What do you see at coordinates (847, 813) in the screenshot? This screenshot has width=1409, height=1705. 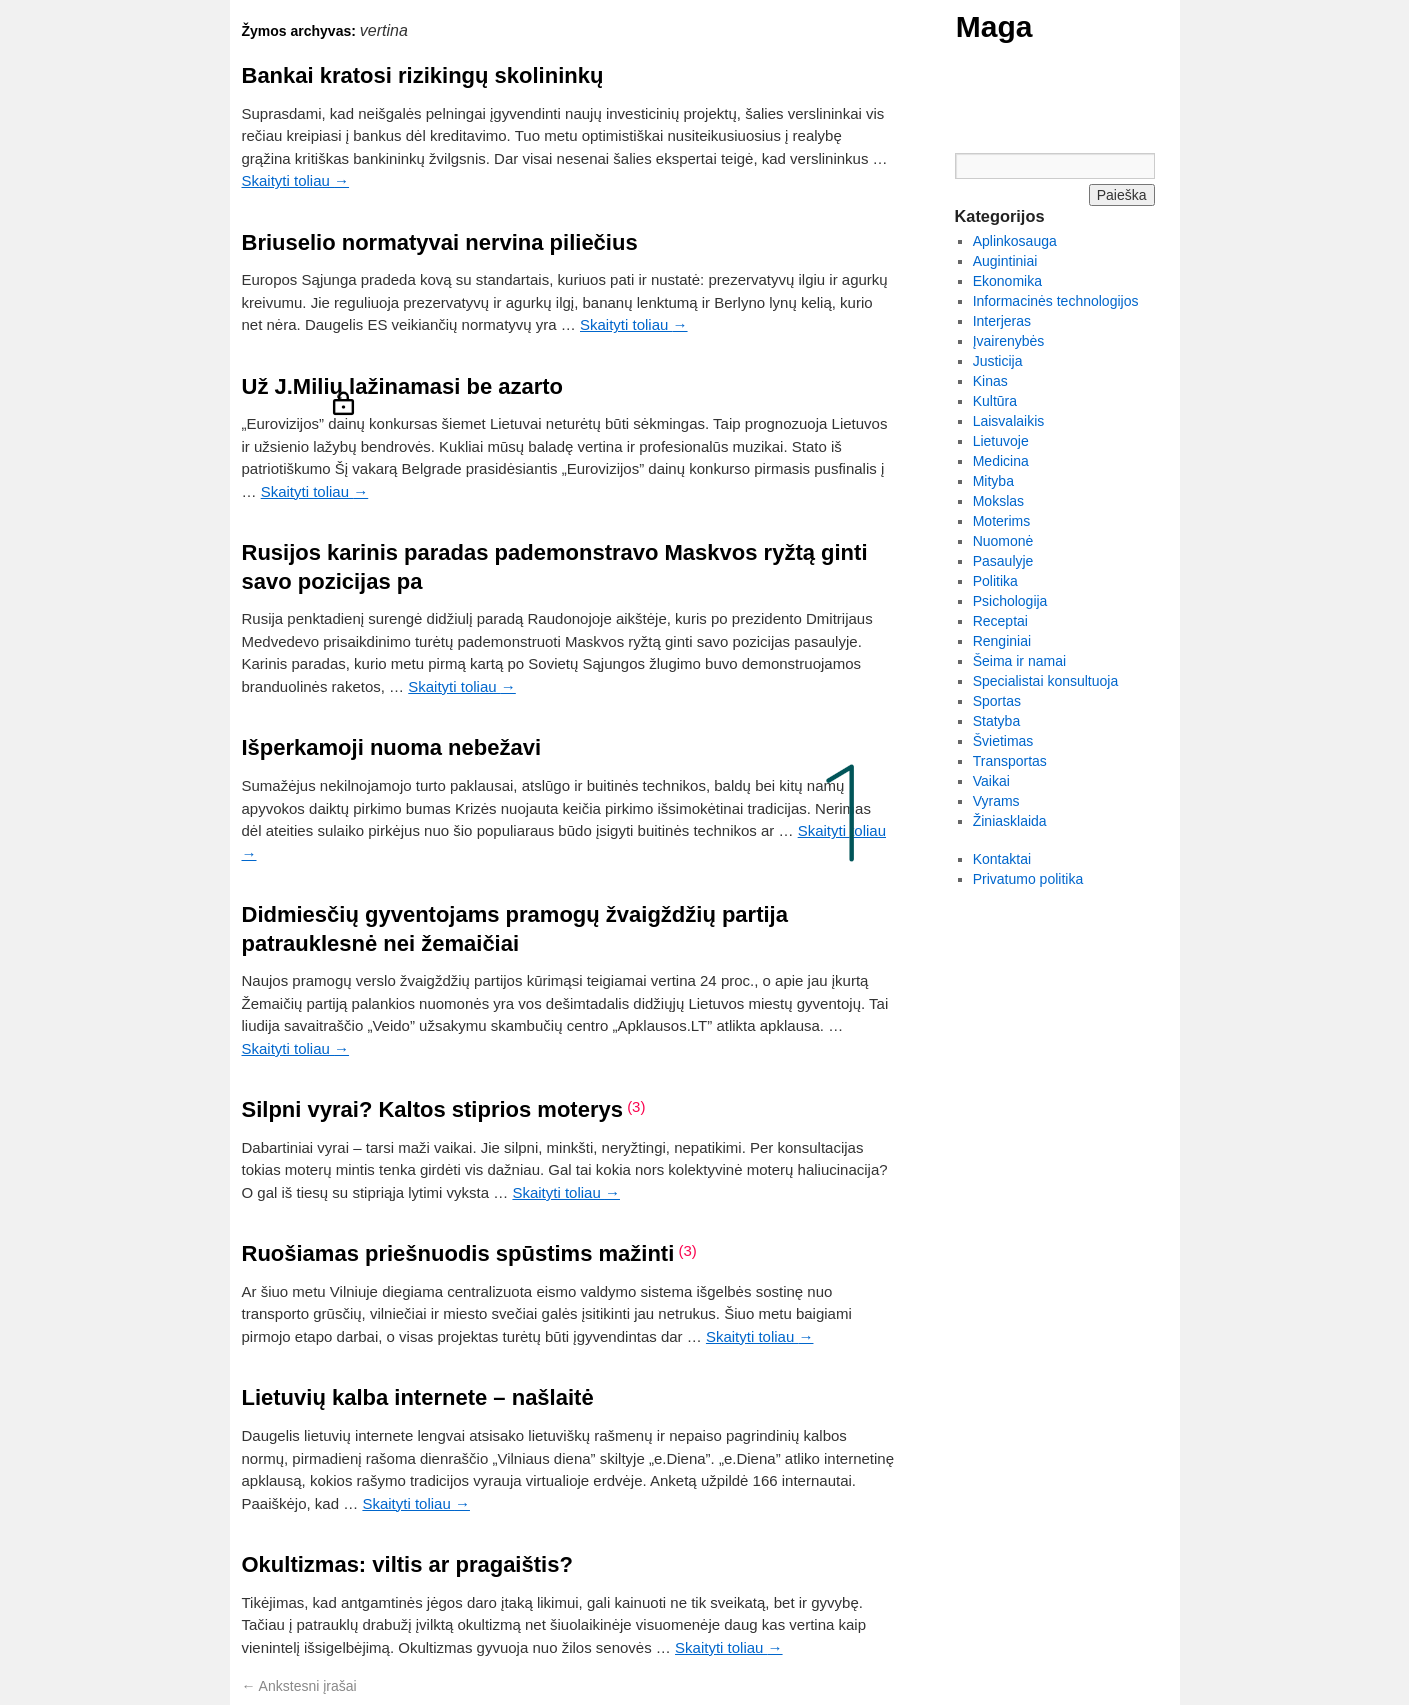 I see `indicates first place or top ranking` at bounding box center [847, 813].